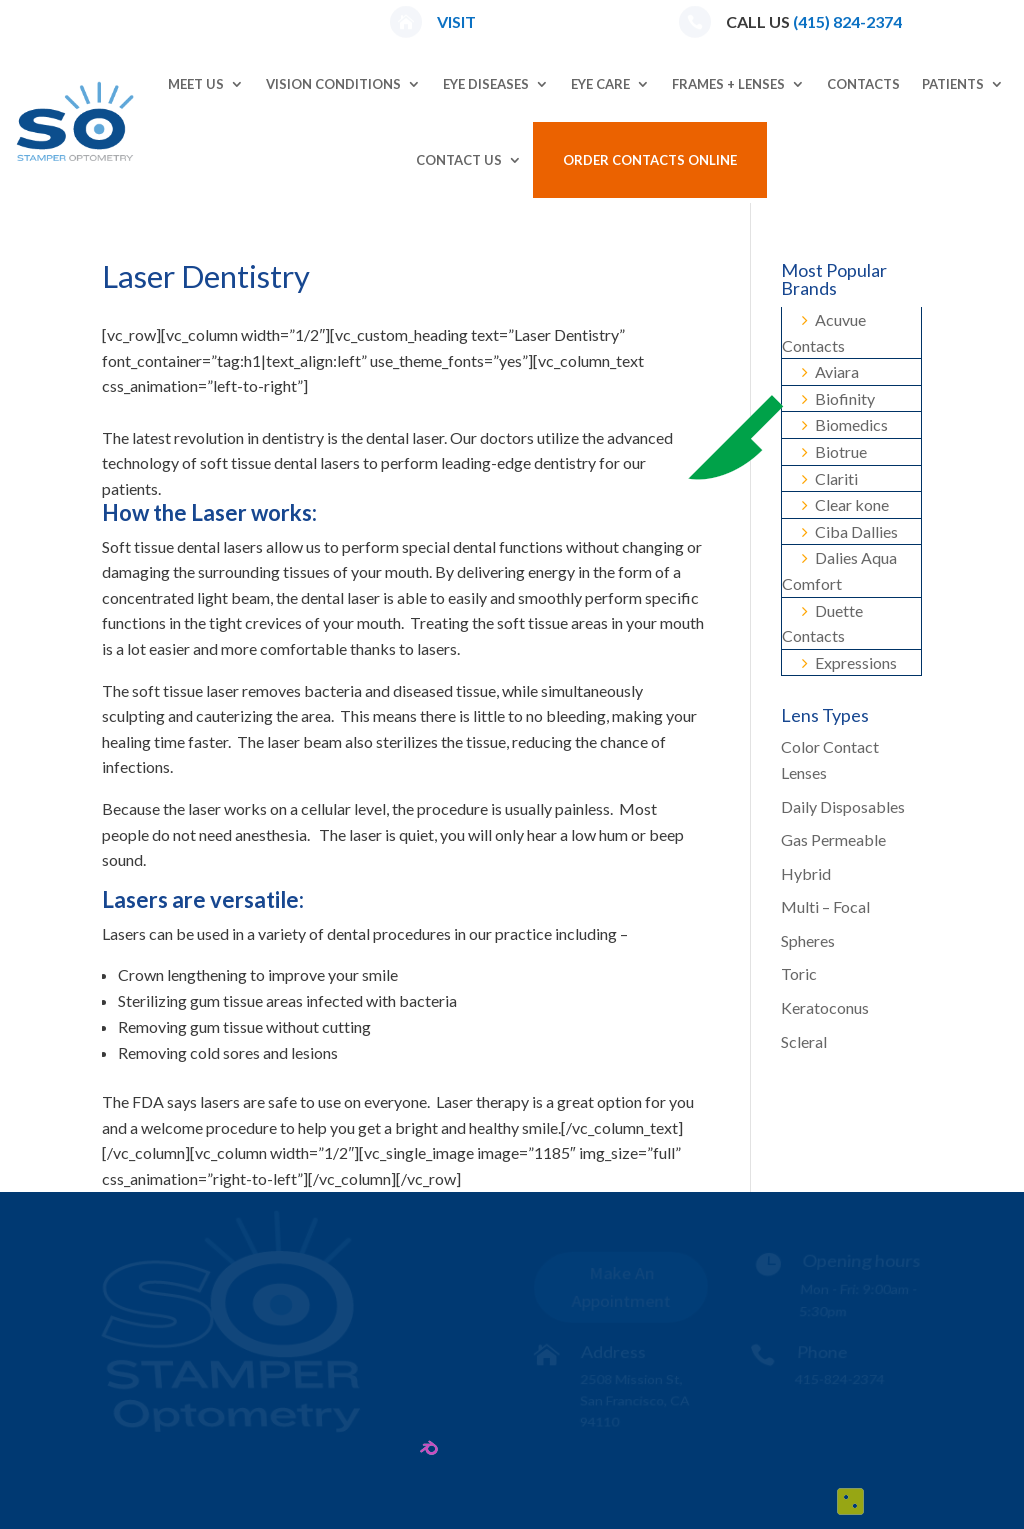 This screenshot has height=1529, width=1024. Describe the element at coordinates (741, 437) in the screenshot. I see `slice or cut selected object` at that location.